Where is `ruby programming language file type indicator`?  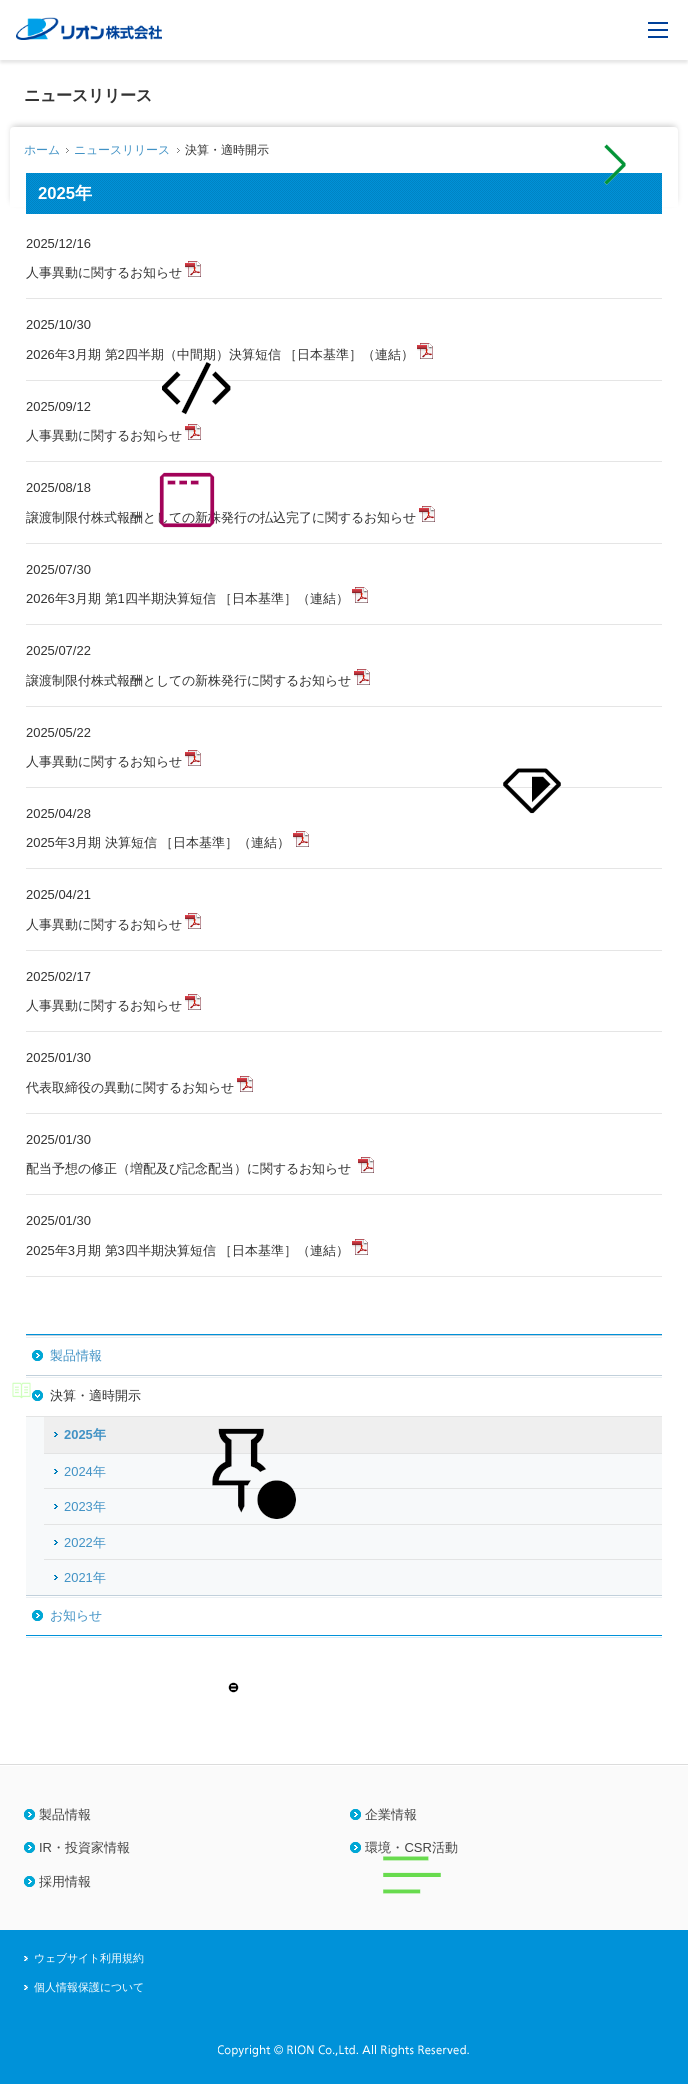 ruby programming language file type indicator is located at coordinates (532, 789).